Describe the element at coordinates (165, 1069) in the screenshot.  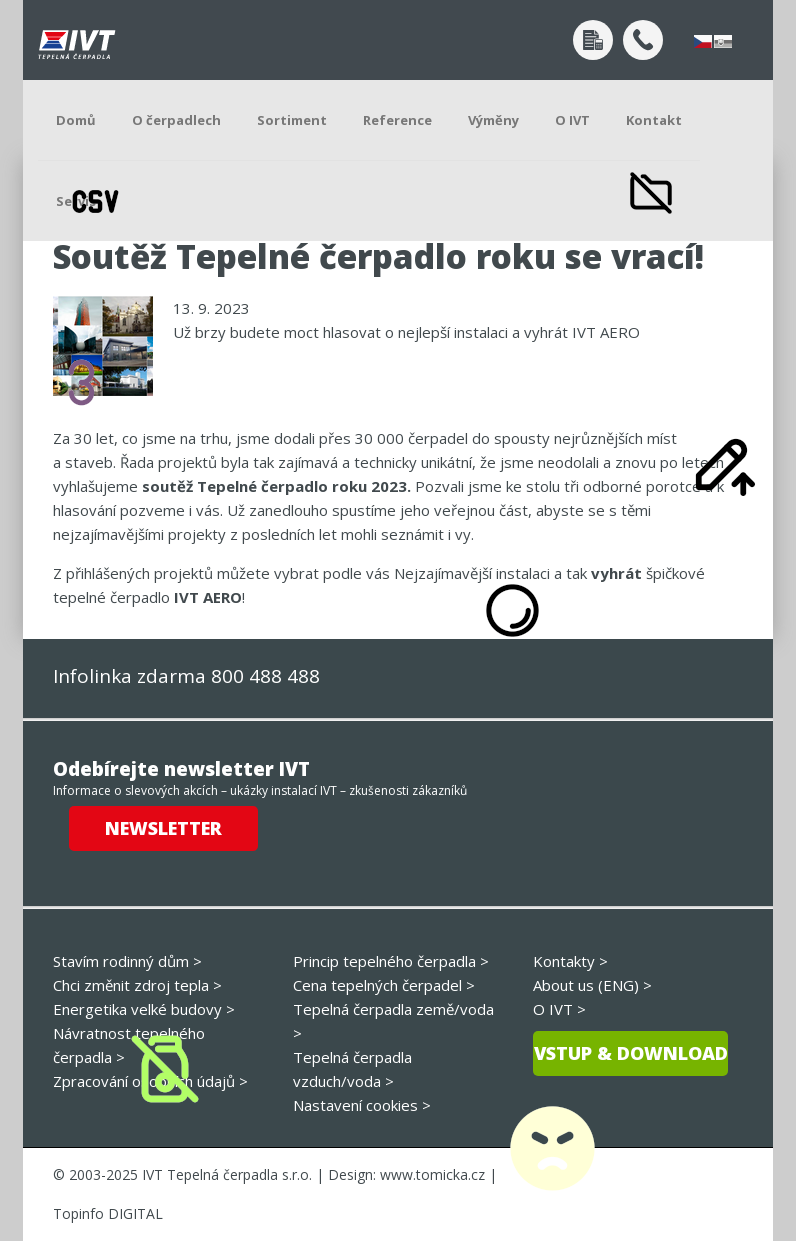
I see `indicates dairy-free or no milk option` at that location.